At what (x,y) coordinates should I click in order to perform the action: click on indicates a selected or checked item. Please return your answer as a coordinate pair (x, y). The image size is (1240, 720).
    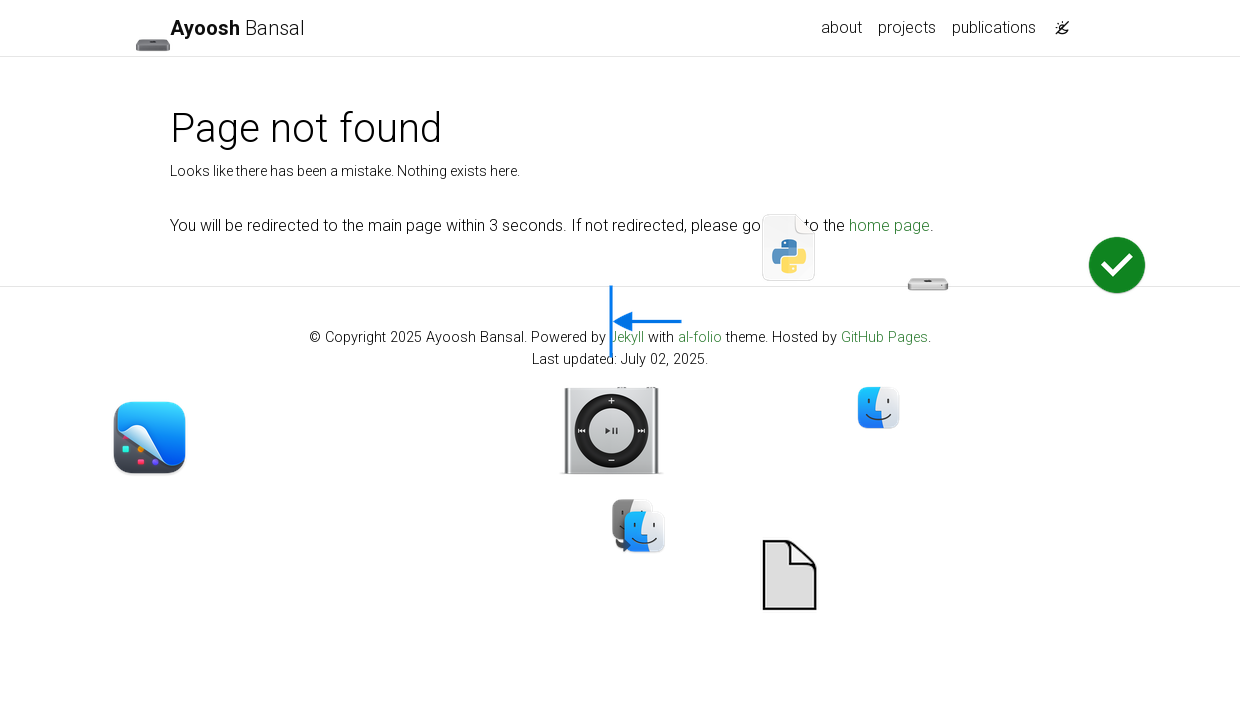
    Looking at the image, I should click on (1117, 265).